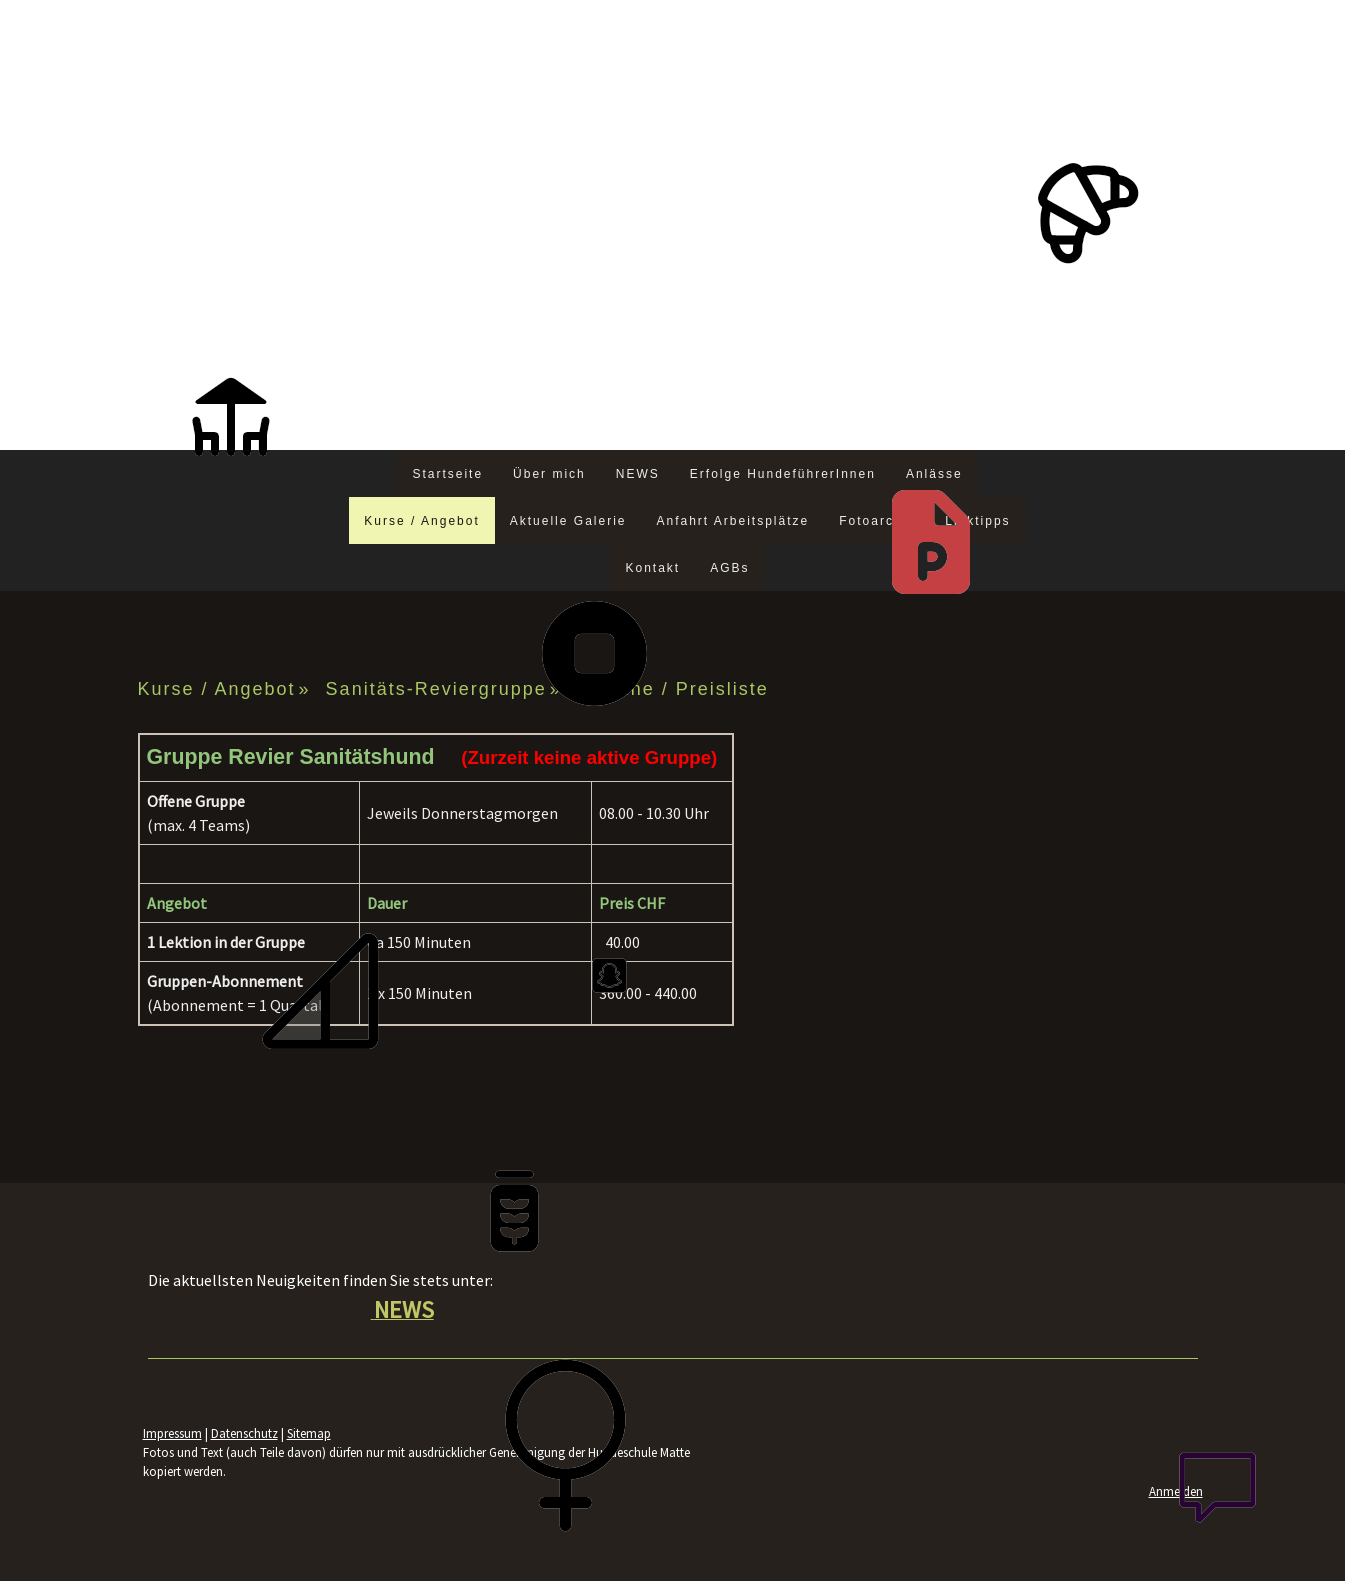  Describe the element at coordinates (609, 975) in the screenshot. I see `open Snapchat app` at that location.